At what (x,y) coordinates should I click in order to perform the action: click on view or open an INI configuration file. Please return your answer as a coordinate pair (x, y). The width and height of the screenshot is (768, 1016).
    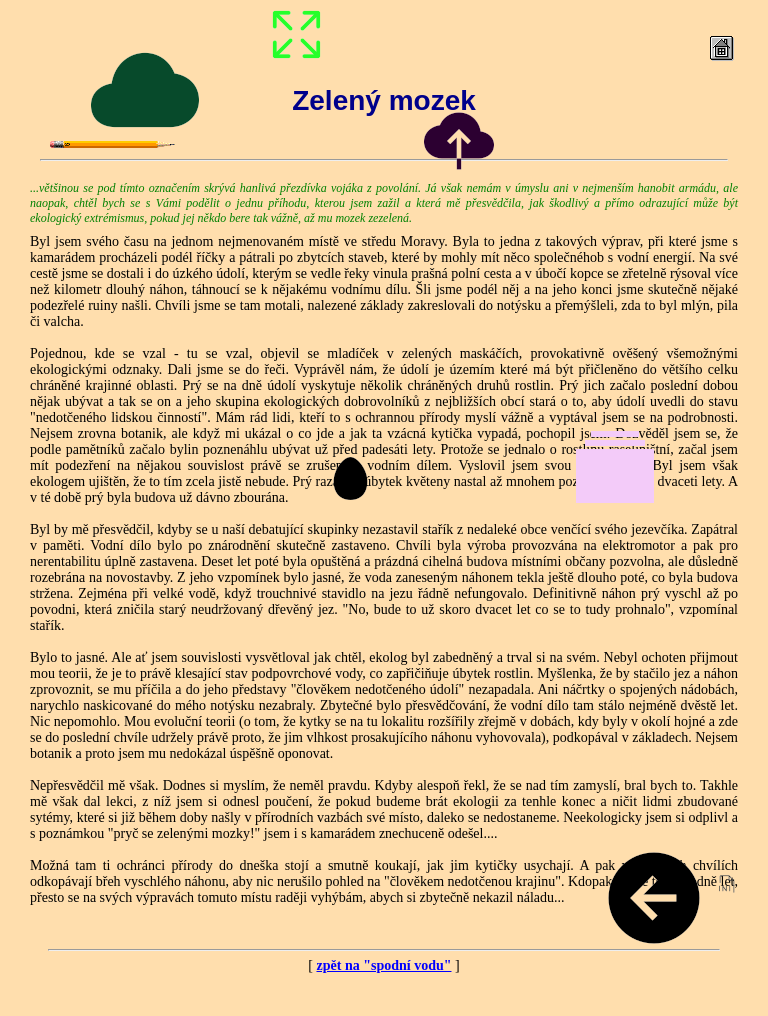
    Looking at the image, I should click on (727, 884).